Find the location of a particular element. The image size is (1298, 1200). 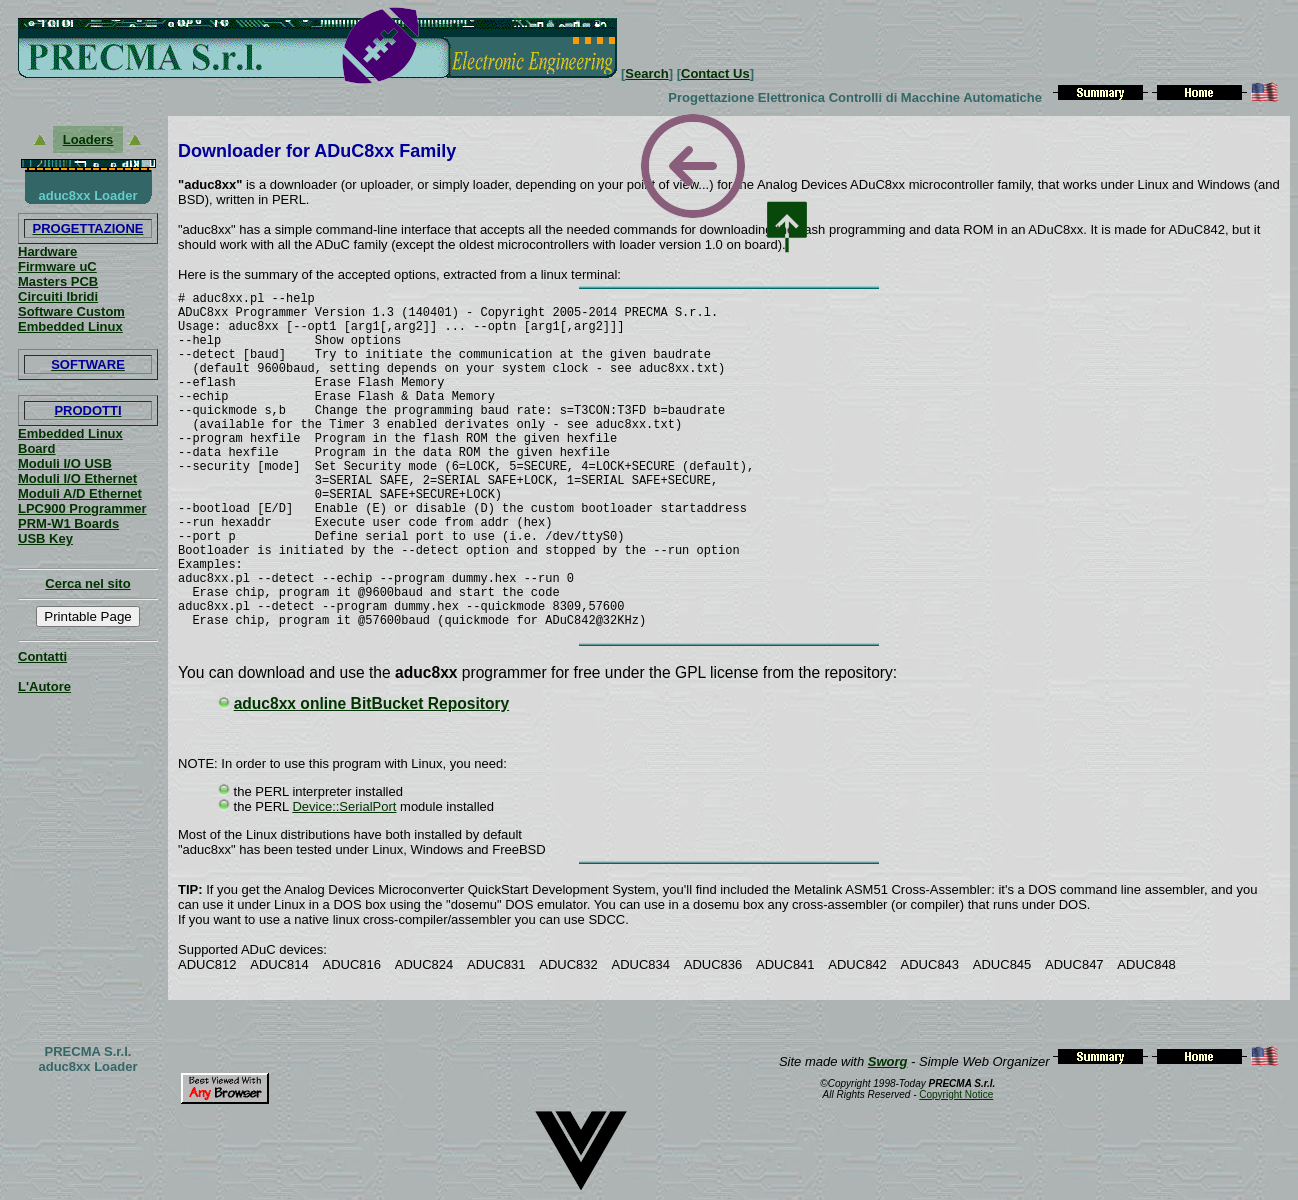

upload or push content to a server is located at coordinates (787, 227).